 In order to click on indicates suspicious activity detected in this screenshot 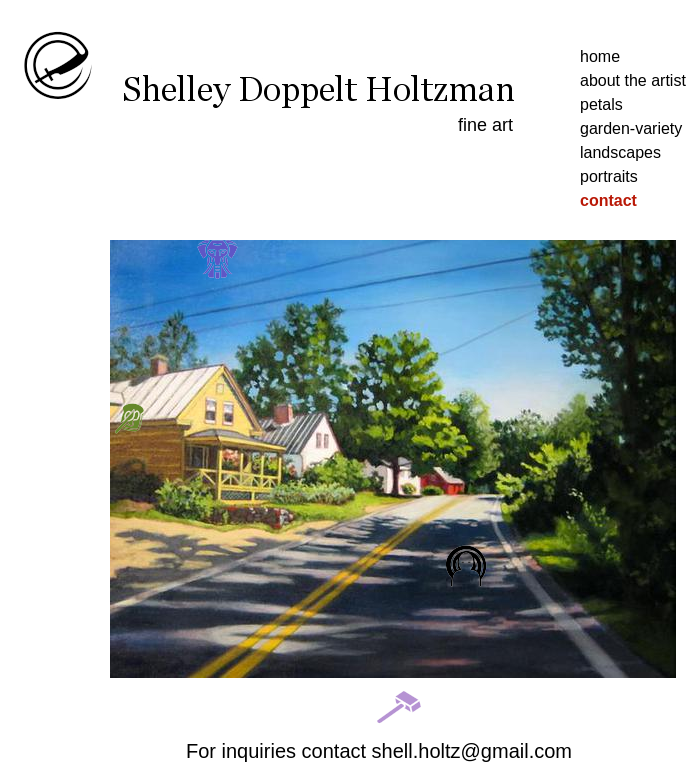, I will do `click(466, 566)`.